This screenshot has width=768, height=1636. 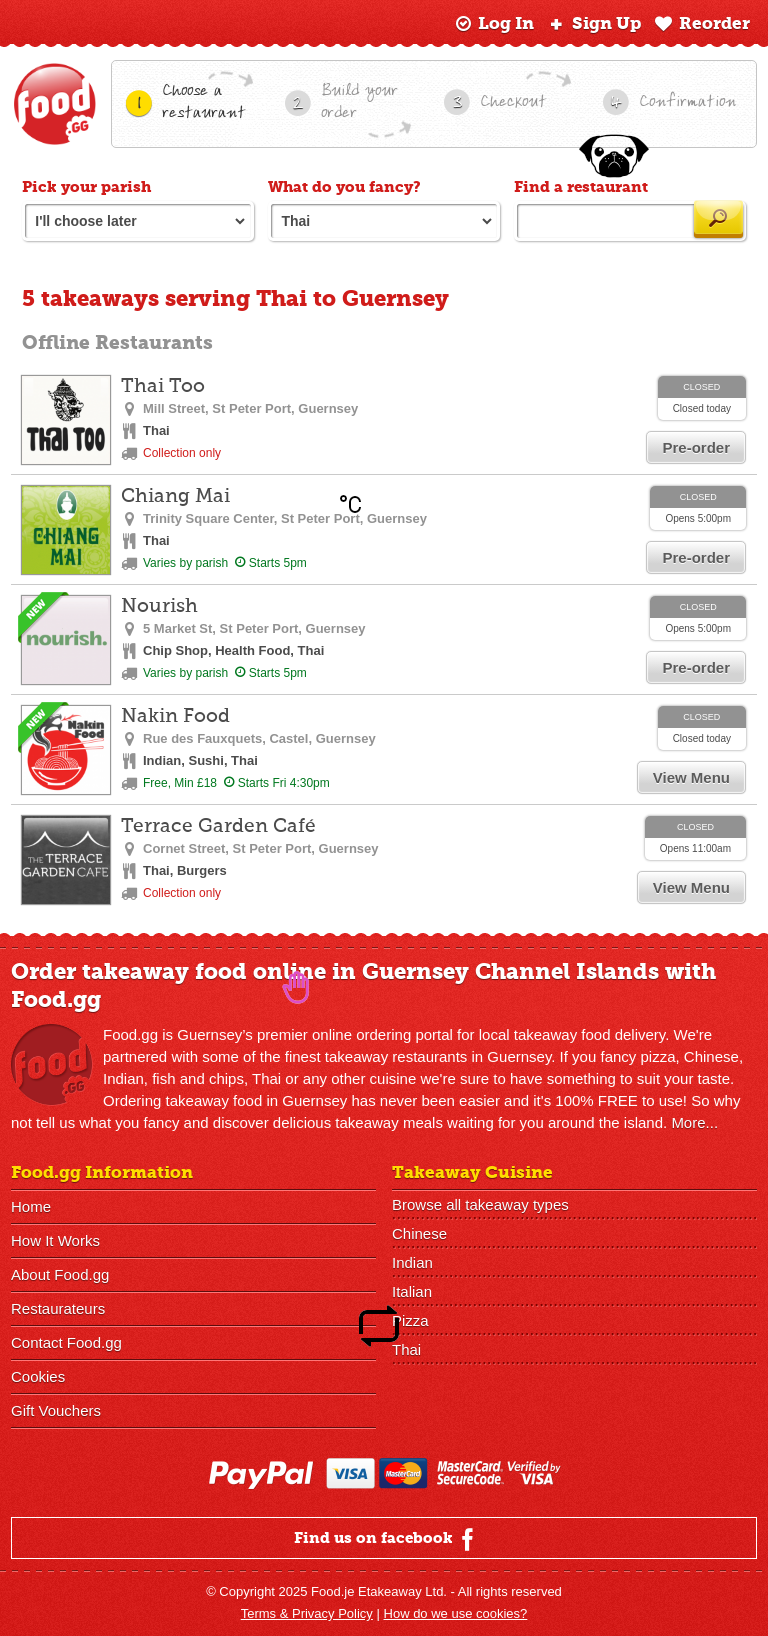 I want to click on enable repeat or loop playback, so click(x=379, y=1326).